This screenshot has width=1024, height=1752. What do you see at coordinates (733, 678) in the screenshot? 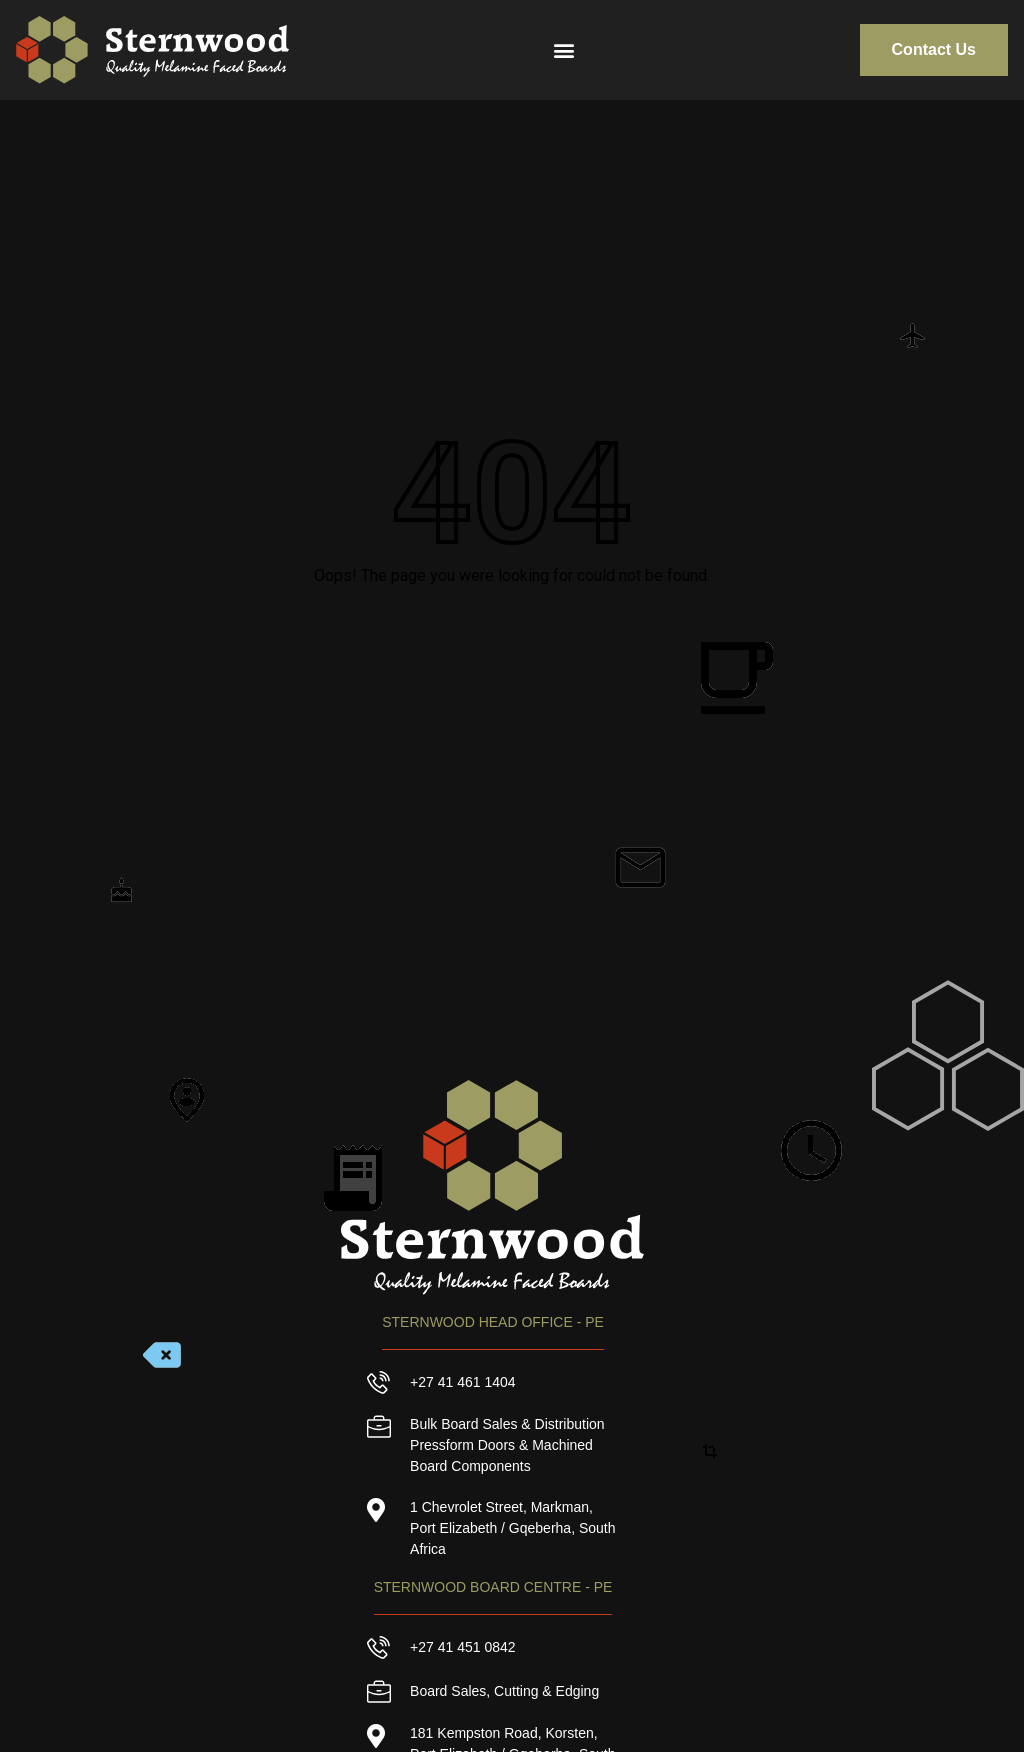
I see `access café or coffee shop locations` at bounding box center [733, 678].